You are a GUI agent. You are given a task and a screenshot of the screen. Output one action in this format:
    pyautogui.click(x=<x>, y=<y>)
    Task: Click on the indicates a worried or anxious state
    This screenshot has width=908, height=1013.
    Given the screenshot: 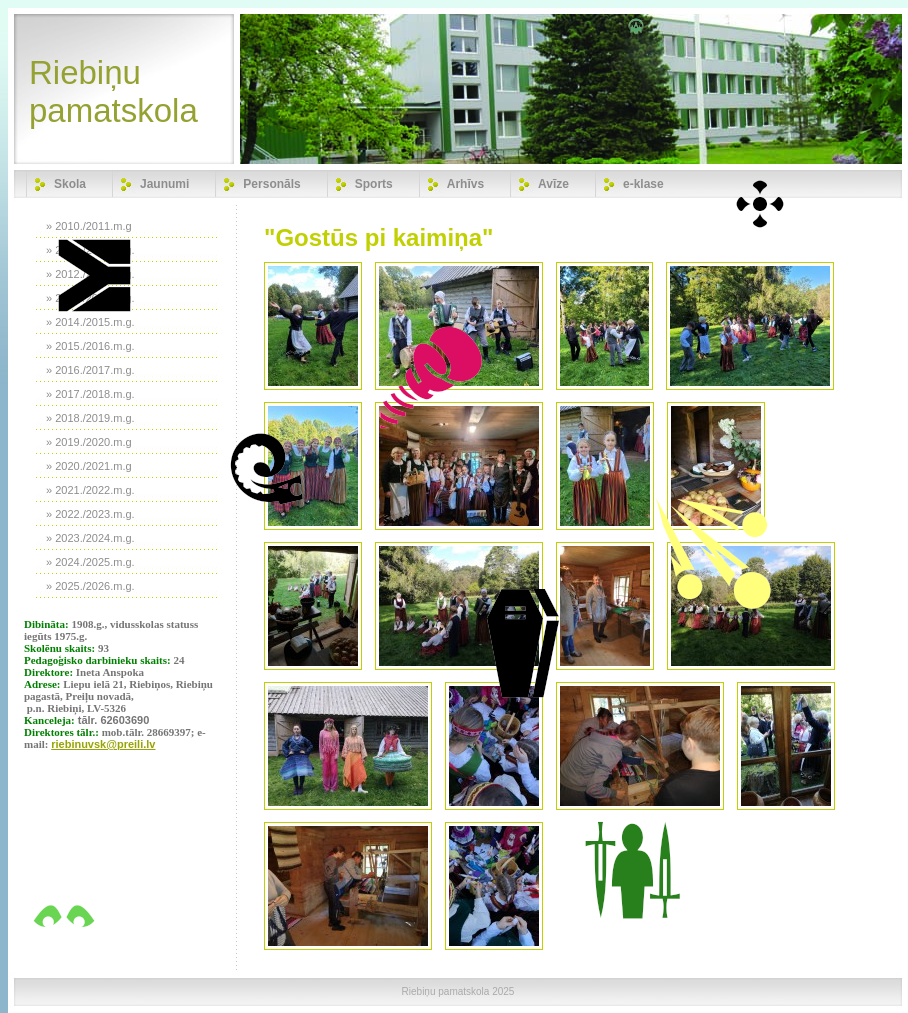 What is the action you would take?
    pyautogui.click(x=63, y=918)
    